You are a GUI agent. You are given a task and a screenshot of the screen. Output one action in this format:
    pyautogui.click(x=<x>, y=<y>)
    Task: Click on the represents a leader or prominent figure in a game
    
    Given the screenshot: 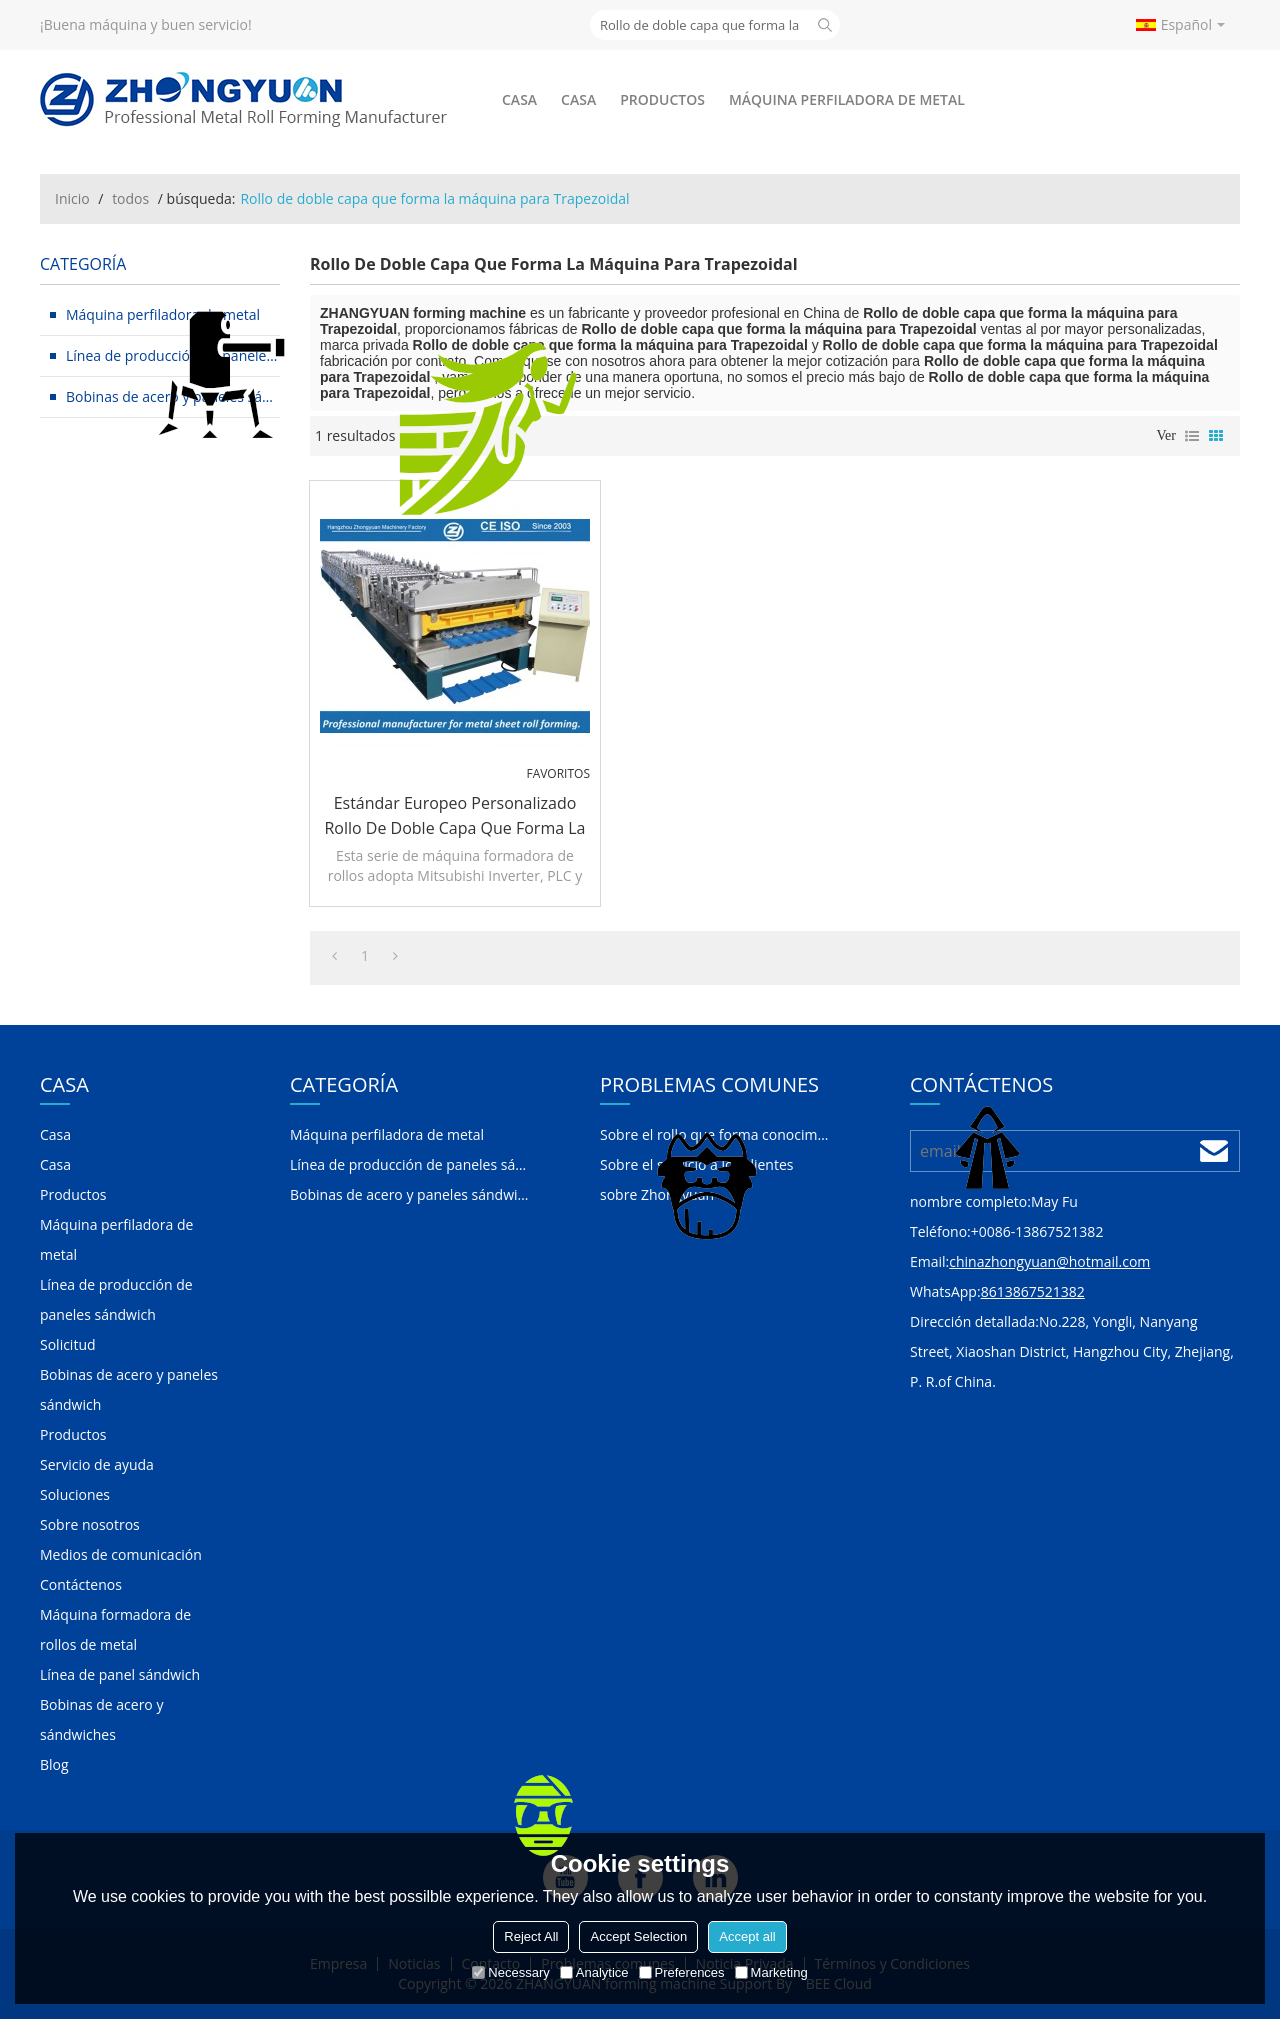 What is the action you would take?
    pyautogui.click(x=488, y=426)
    